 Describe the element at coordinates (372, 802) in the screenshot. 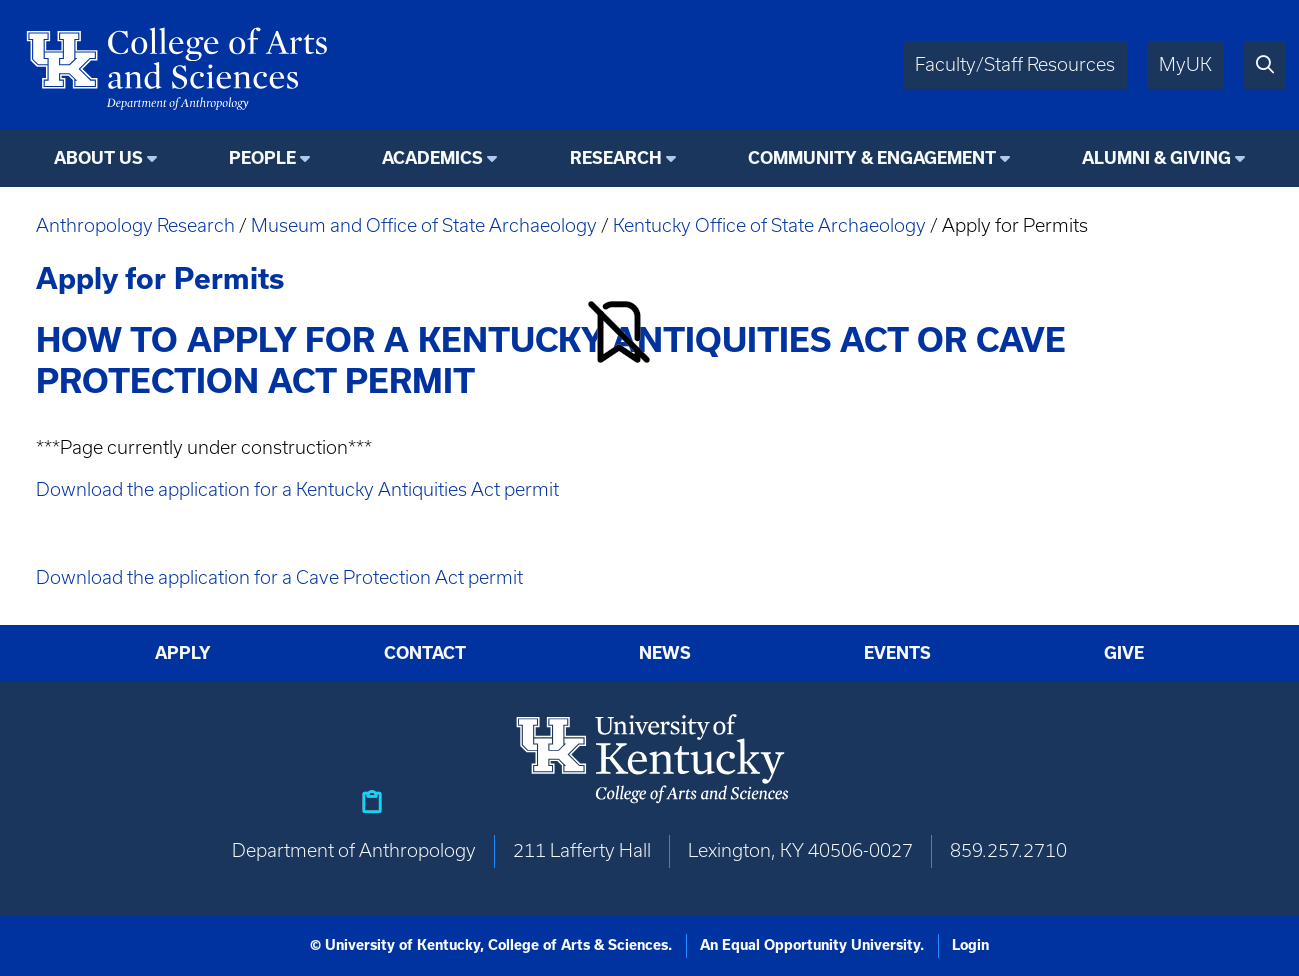

I see `copy to clipboard` at that location.